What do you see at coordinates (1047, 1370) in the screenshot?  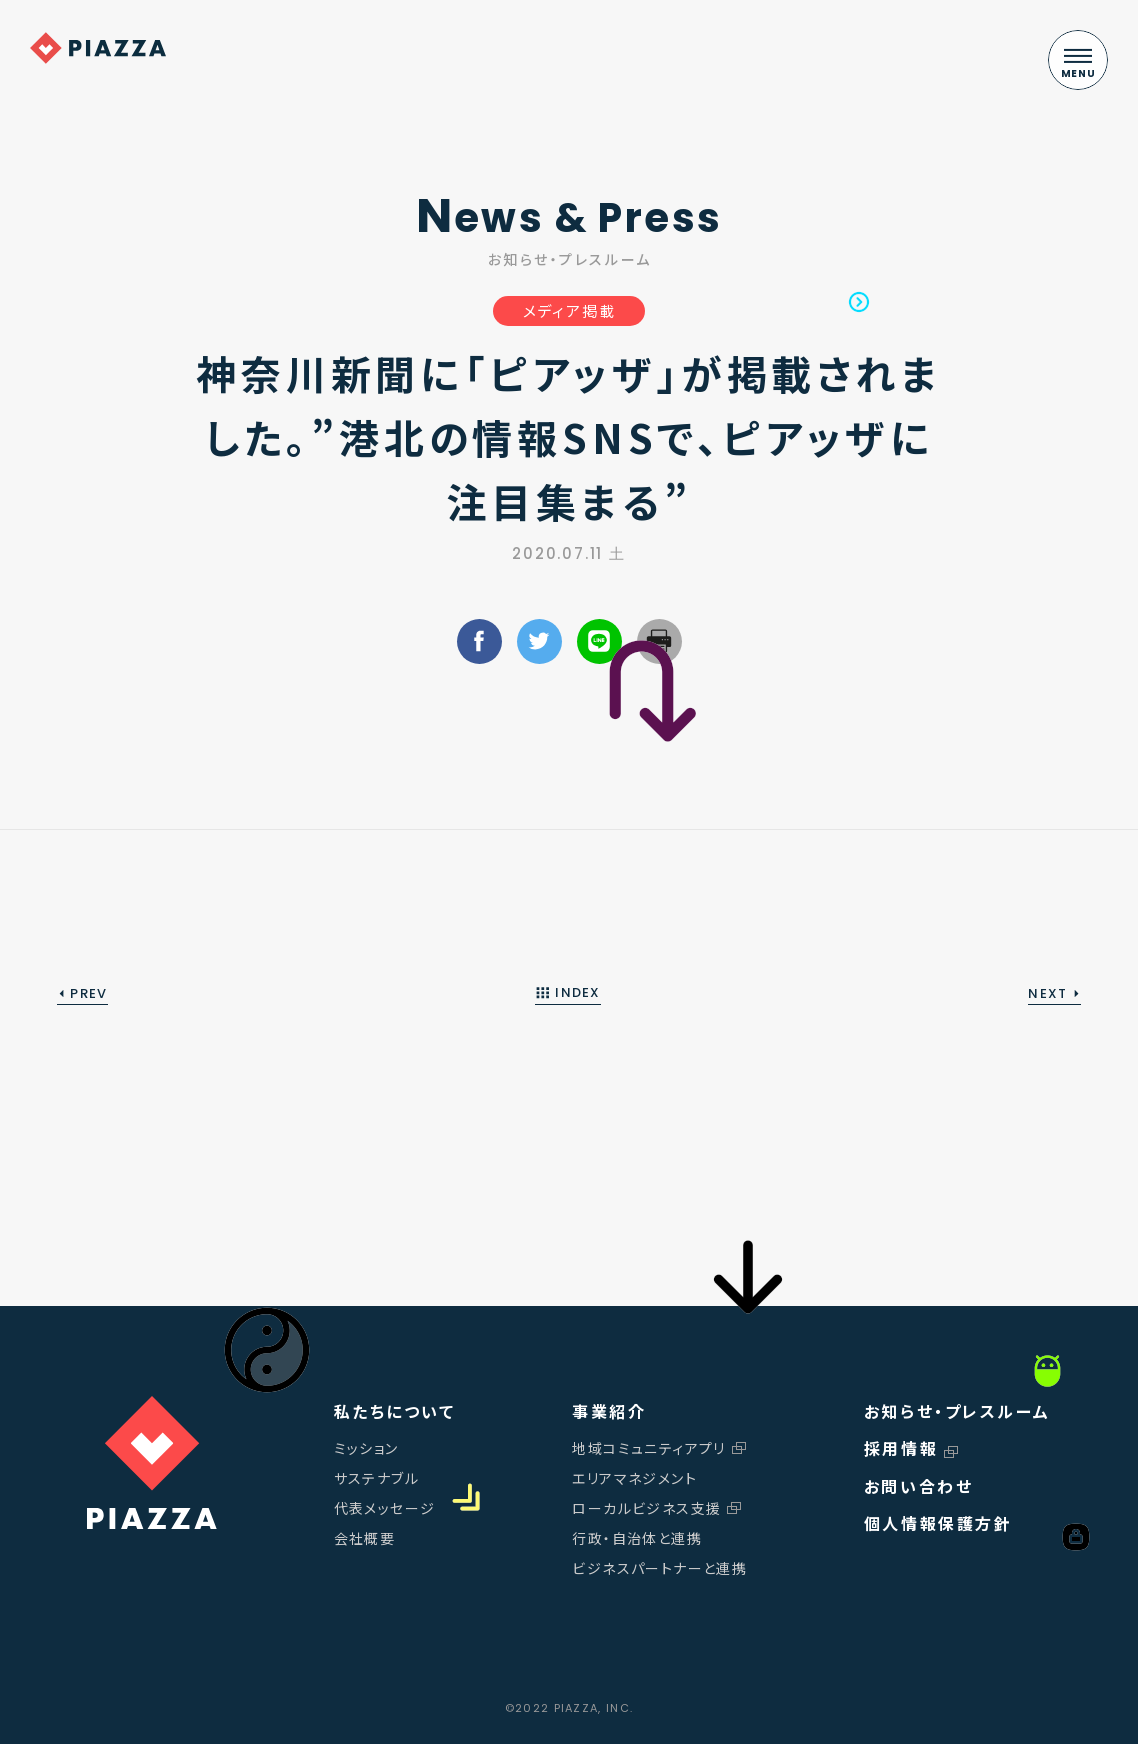 I see `android device or app settings` at bounding box center [1047, 1370].